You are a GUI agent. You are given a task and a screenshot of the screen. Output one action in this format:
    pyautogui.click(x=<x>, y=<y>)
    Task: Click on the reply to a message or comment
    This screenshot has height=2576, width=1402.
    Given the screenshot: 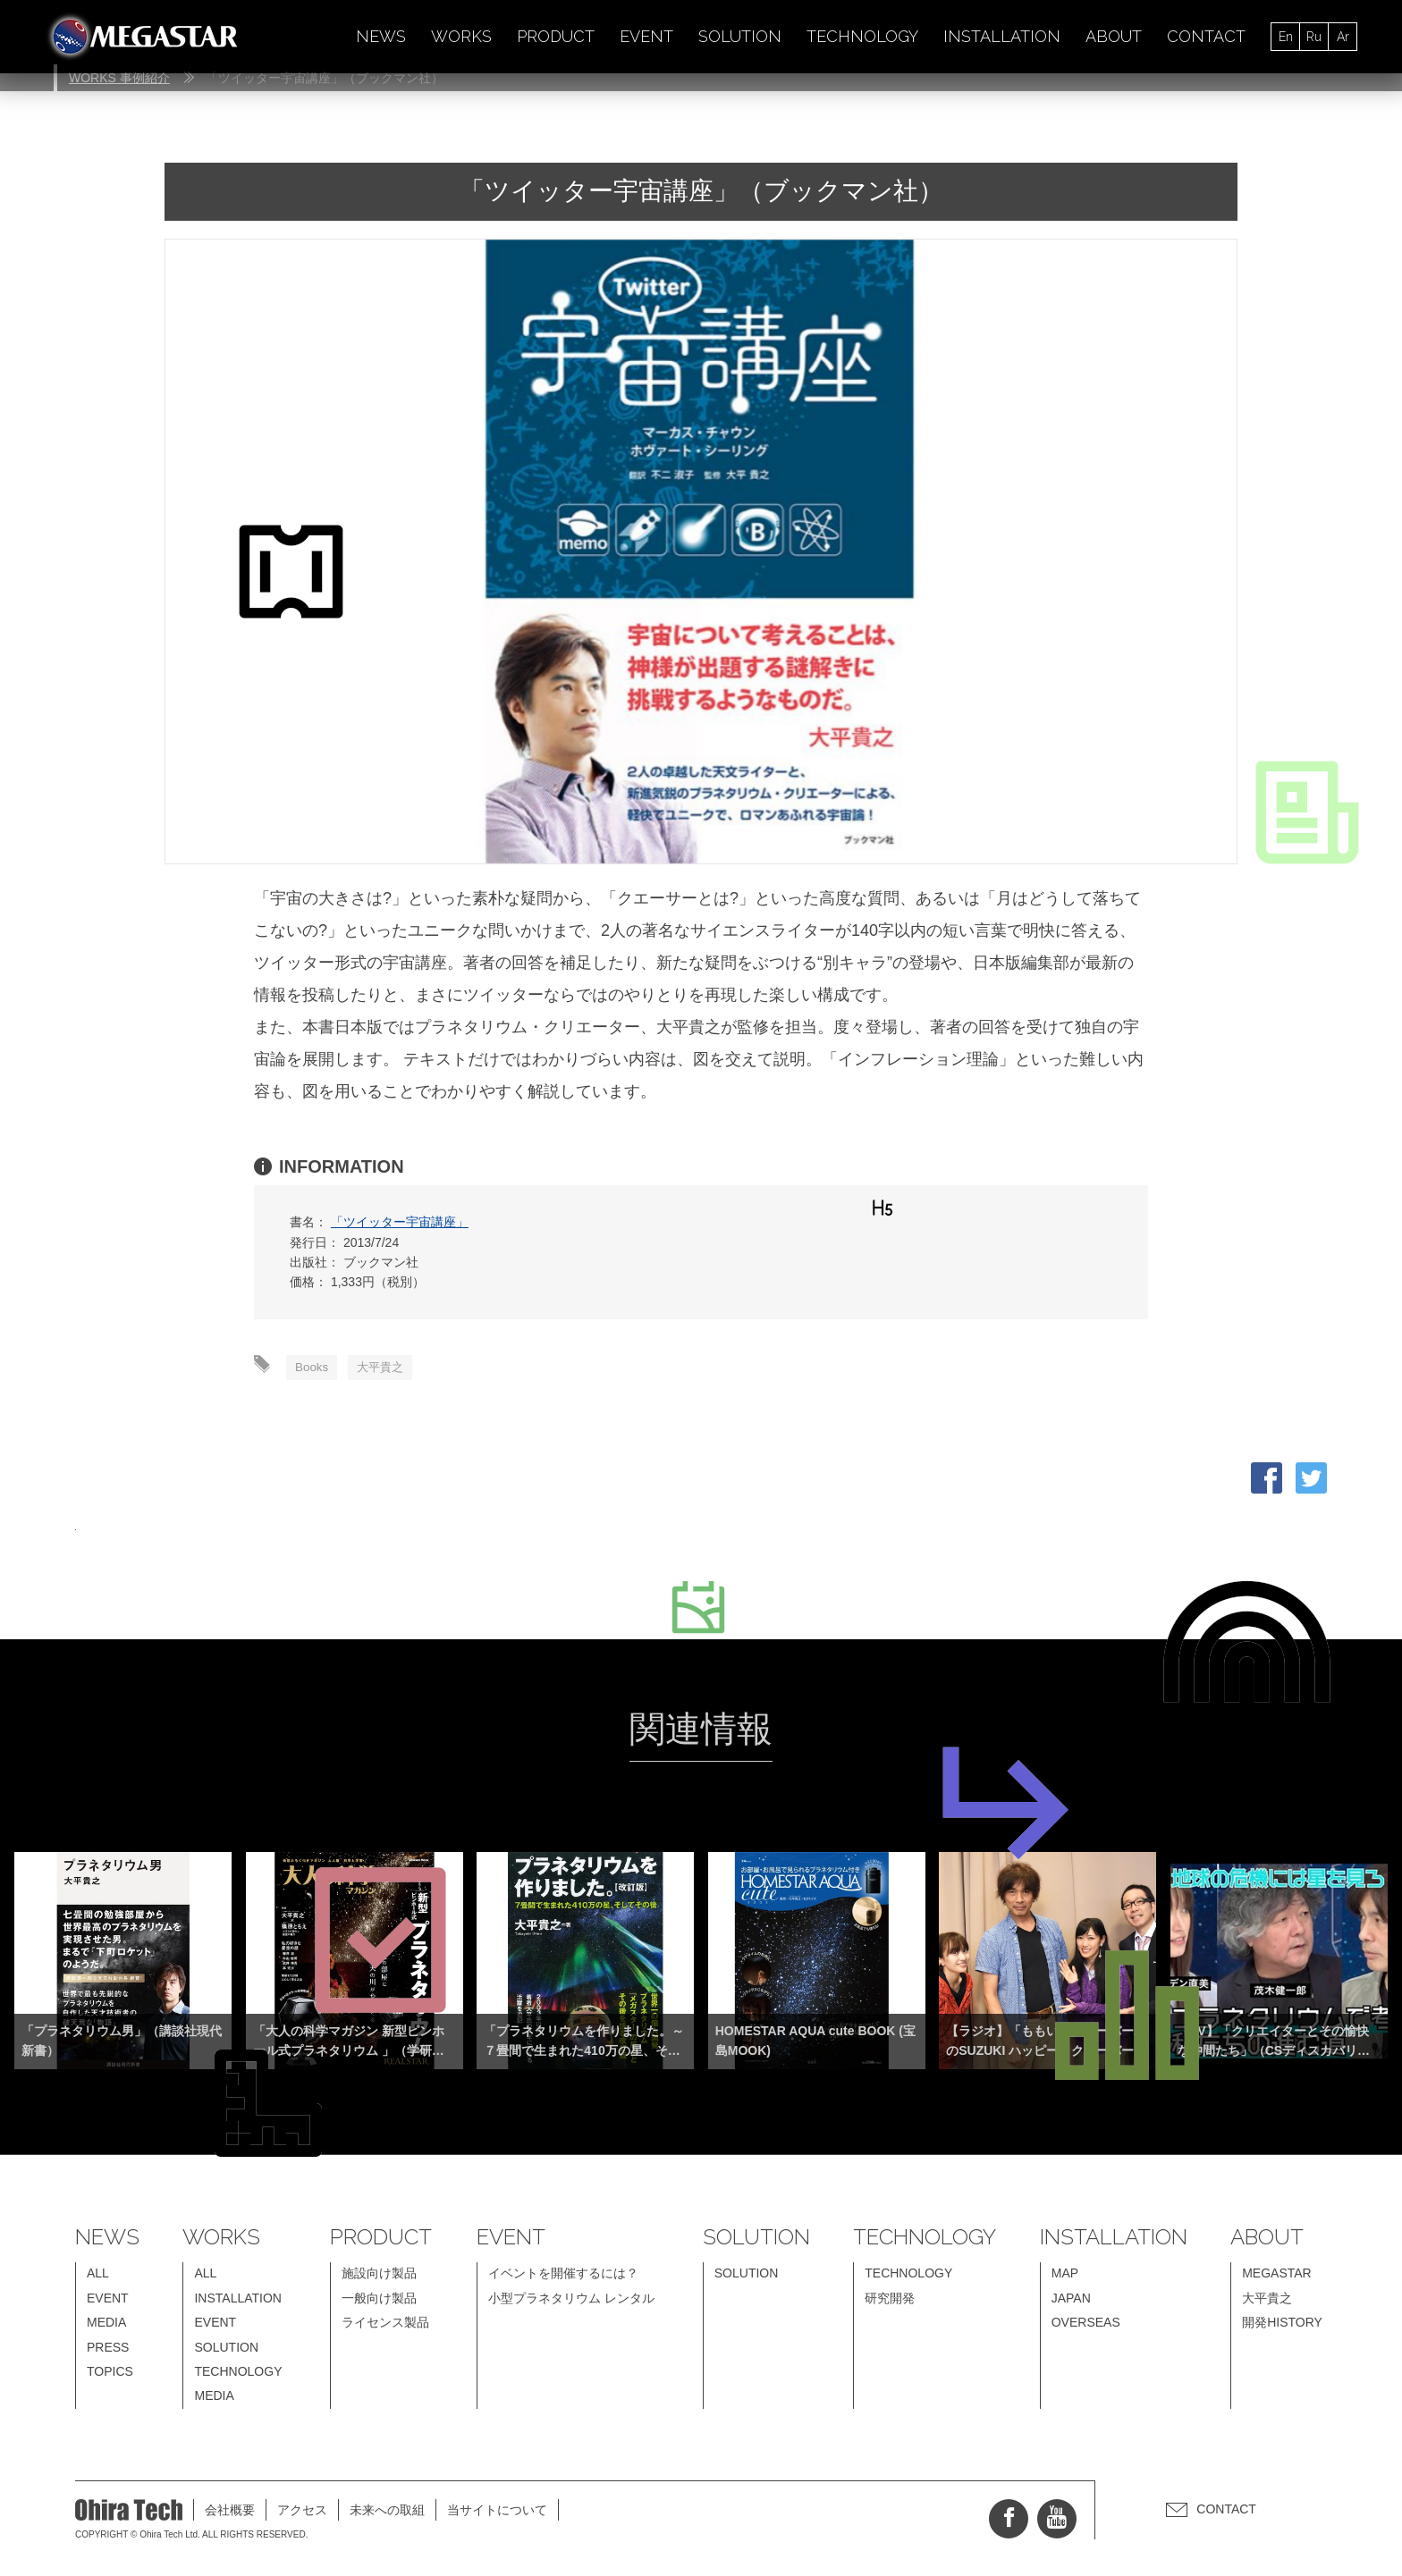 What is the action you would take?
    pyautogui.click(x=998, y=1802)
    